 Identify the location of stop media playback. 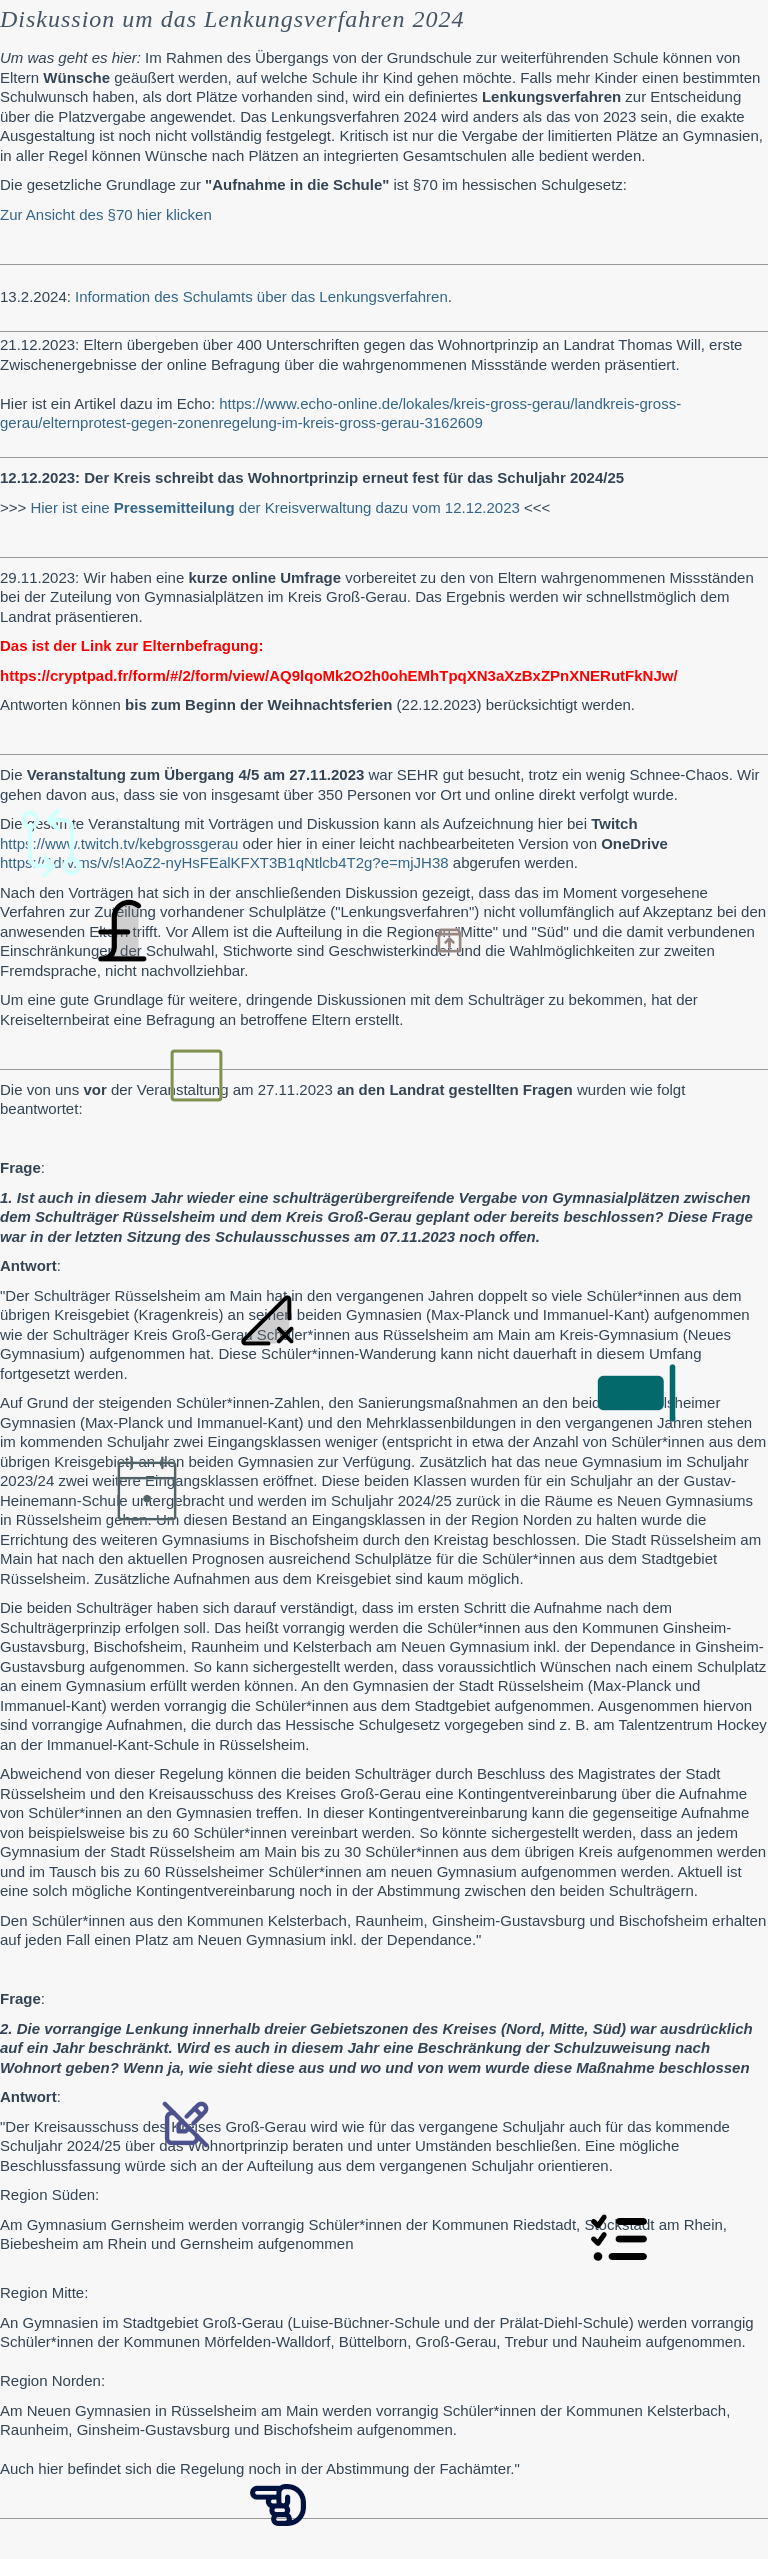
(196, 1075).